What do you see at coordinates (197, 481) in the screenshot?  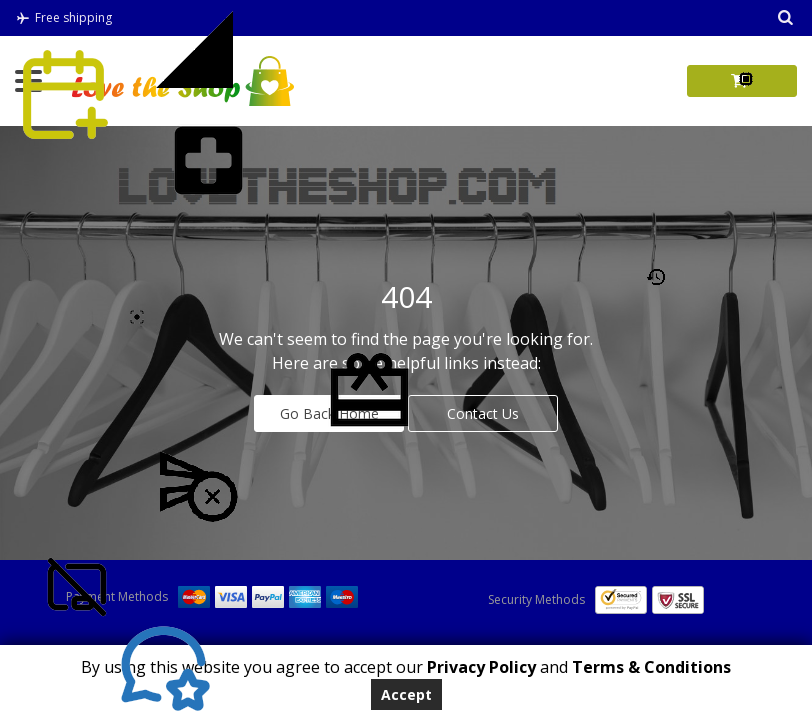 I see `cancel a scheduled message` at bounding box center [197, 481].